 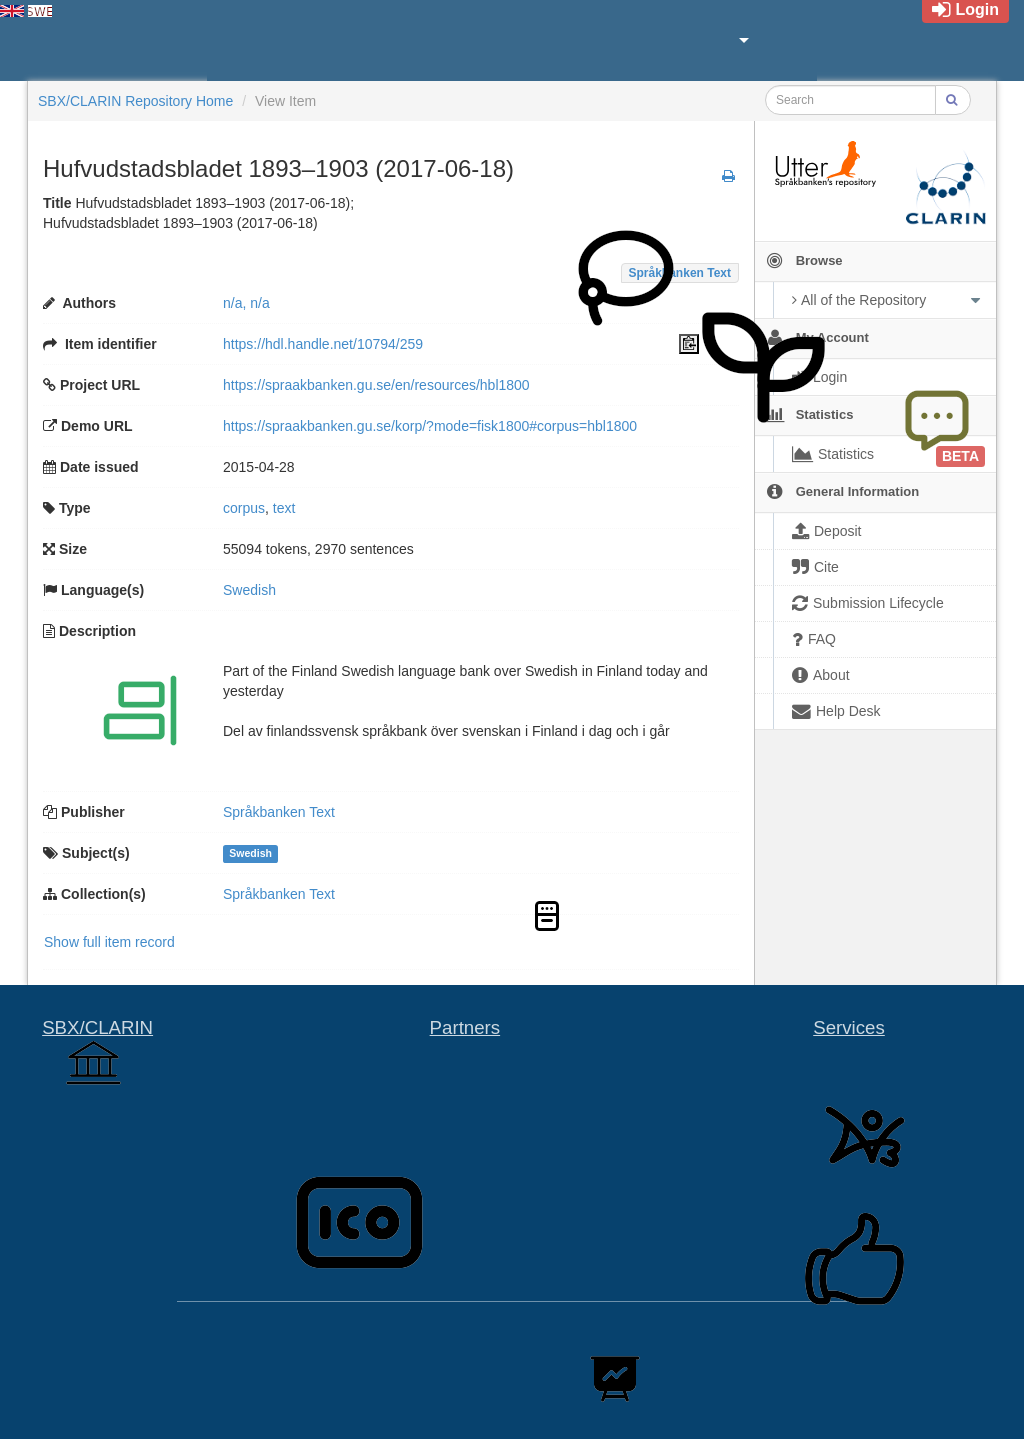 What do you see at coordinates (141, 710) in the screenshot?
I see `align text or content to the right` at bounding box center [141, 710].